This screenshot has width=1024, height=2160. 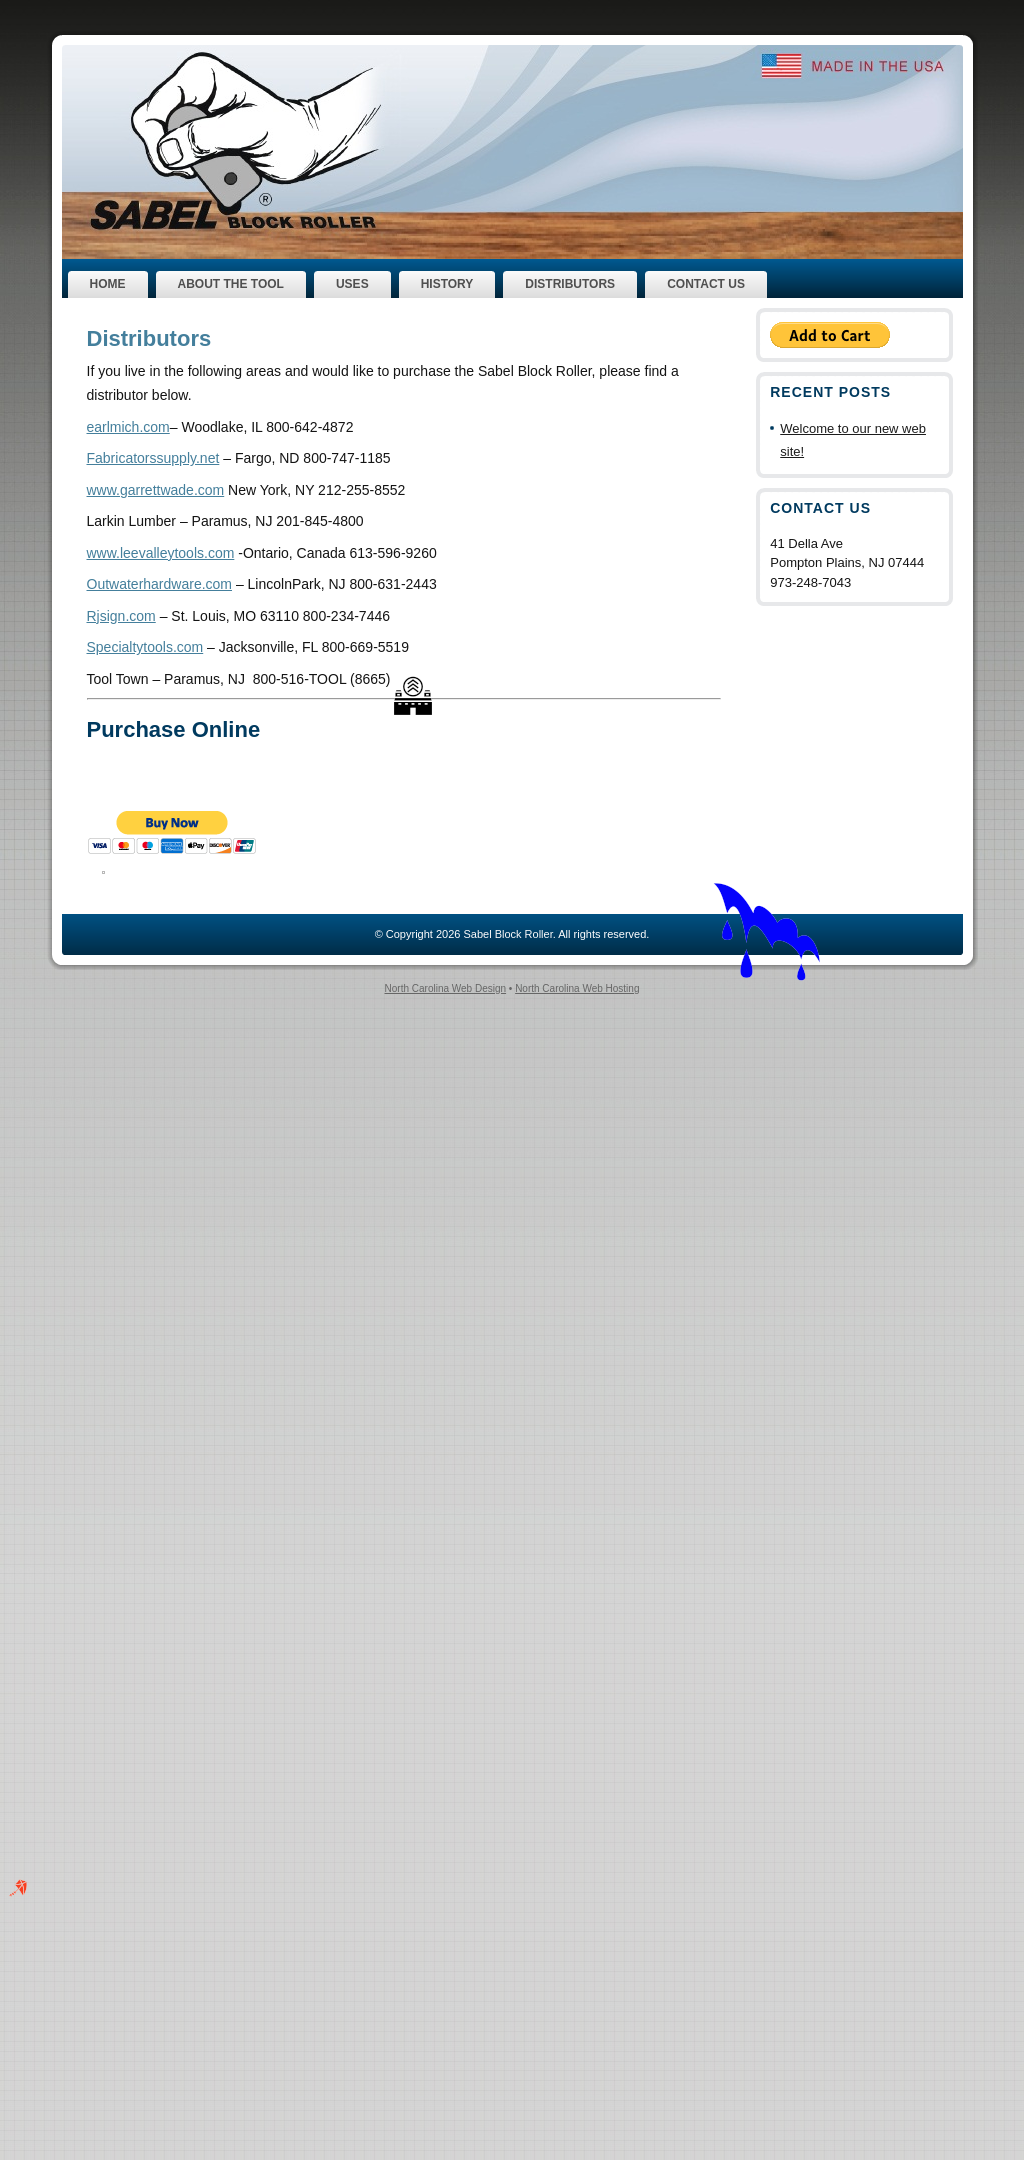 What do you see at coordinates (413, 696) in the screenshot?
I see `represents a military or defensive structure in a game` at bounding box center [413, 696].